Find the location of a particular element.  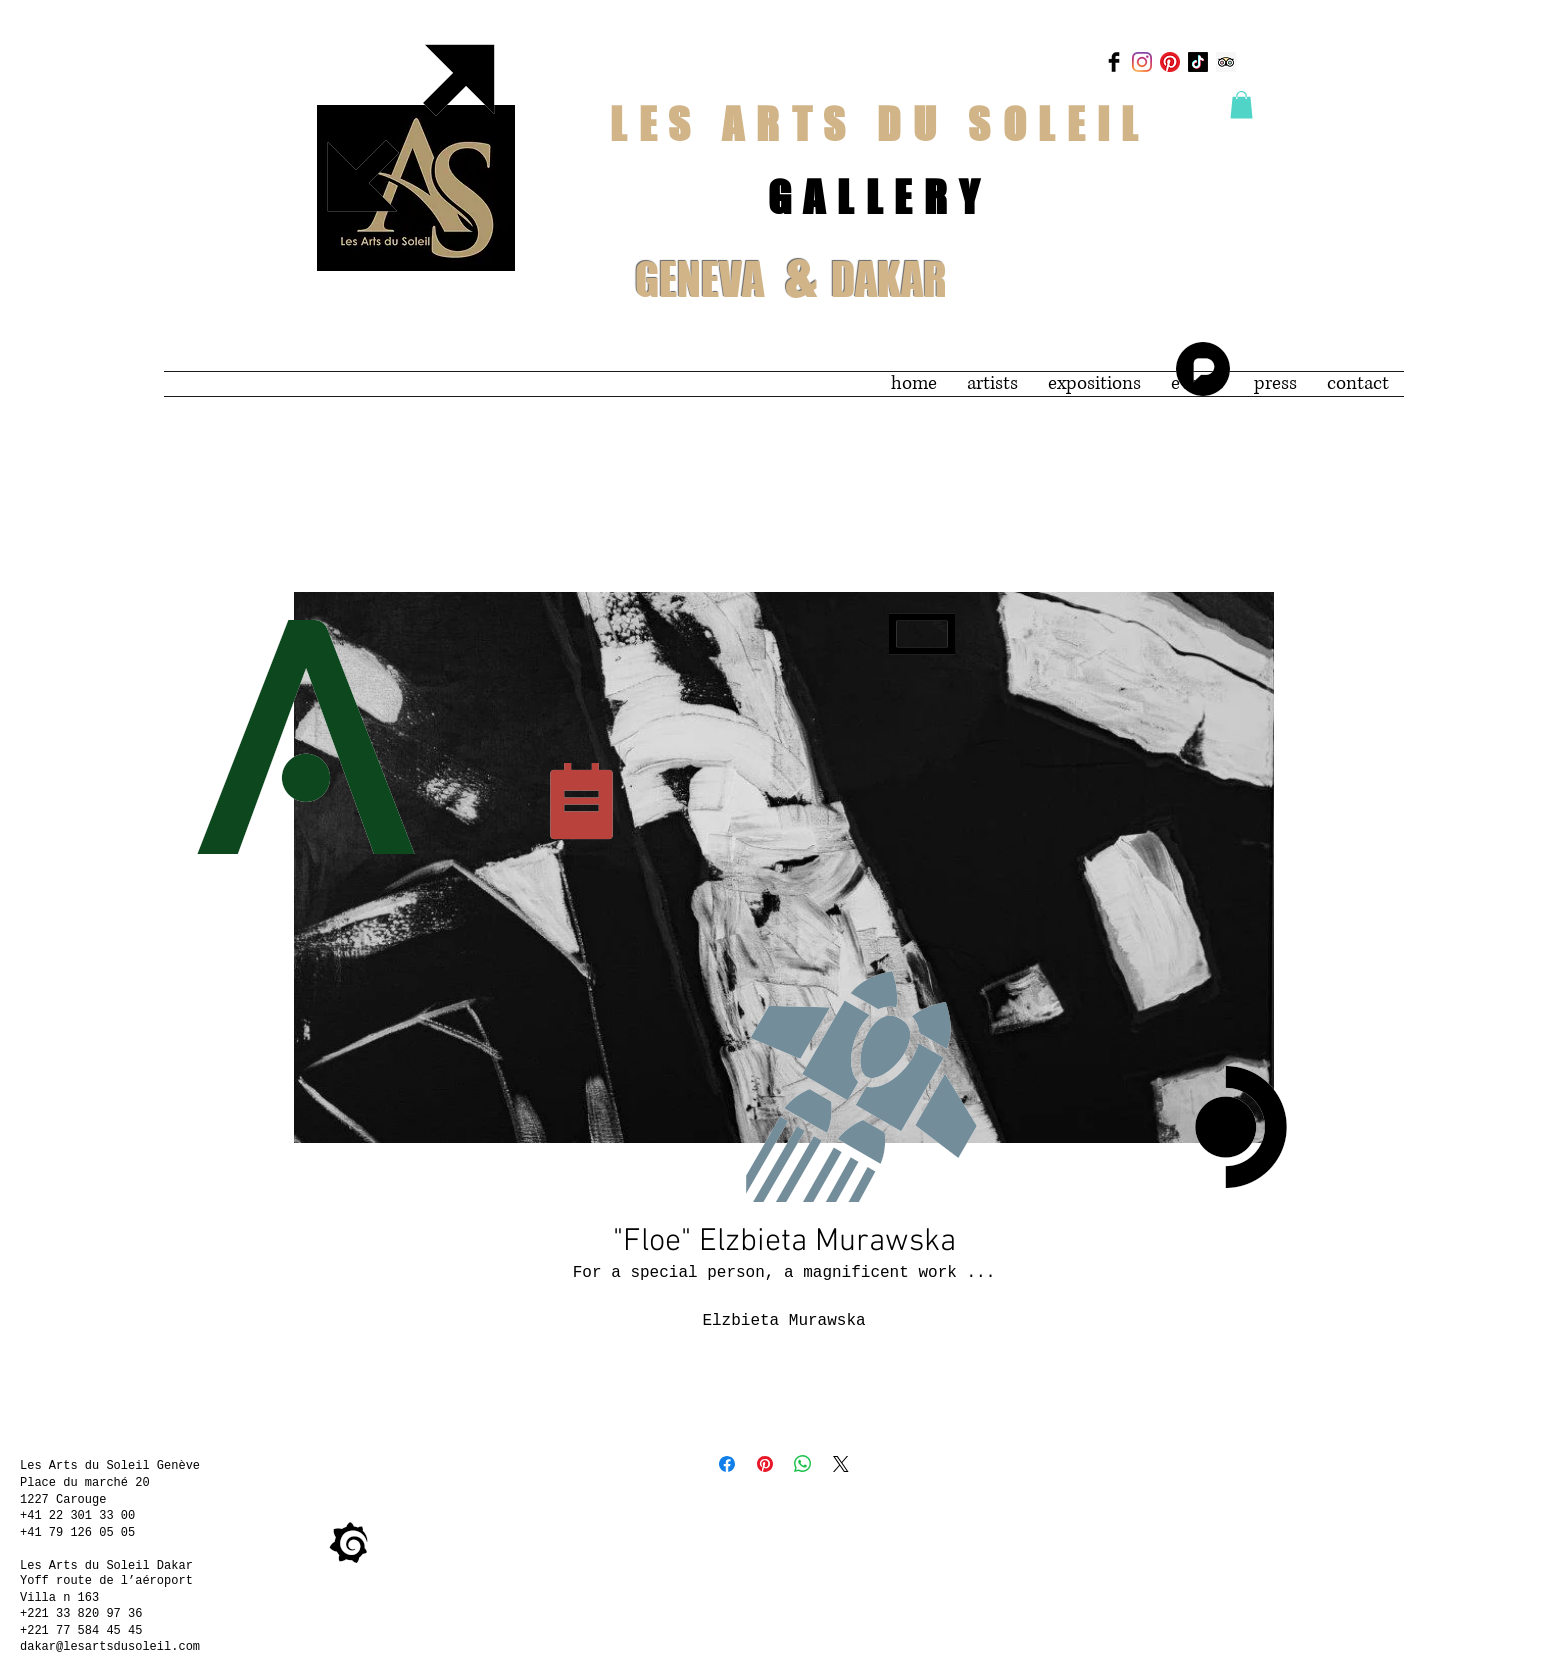

expand content to fullscreen is located at coordinates (411, 128).